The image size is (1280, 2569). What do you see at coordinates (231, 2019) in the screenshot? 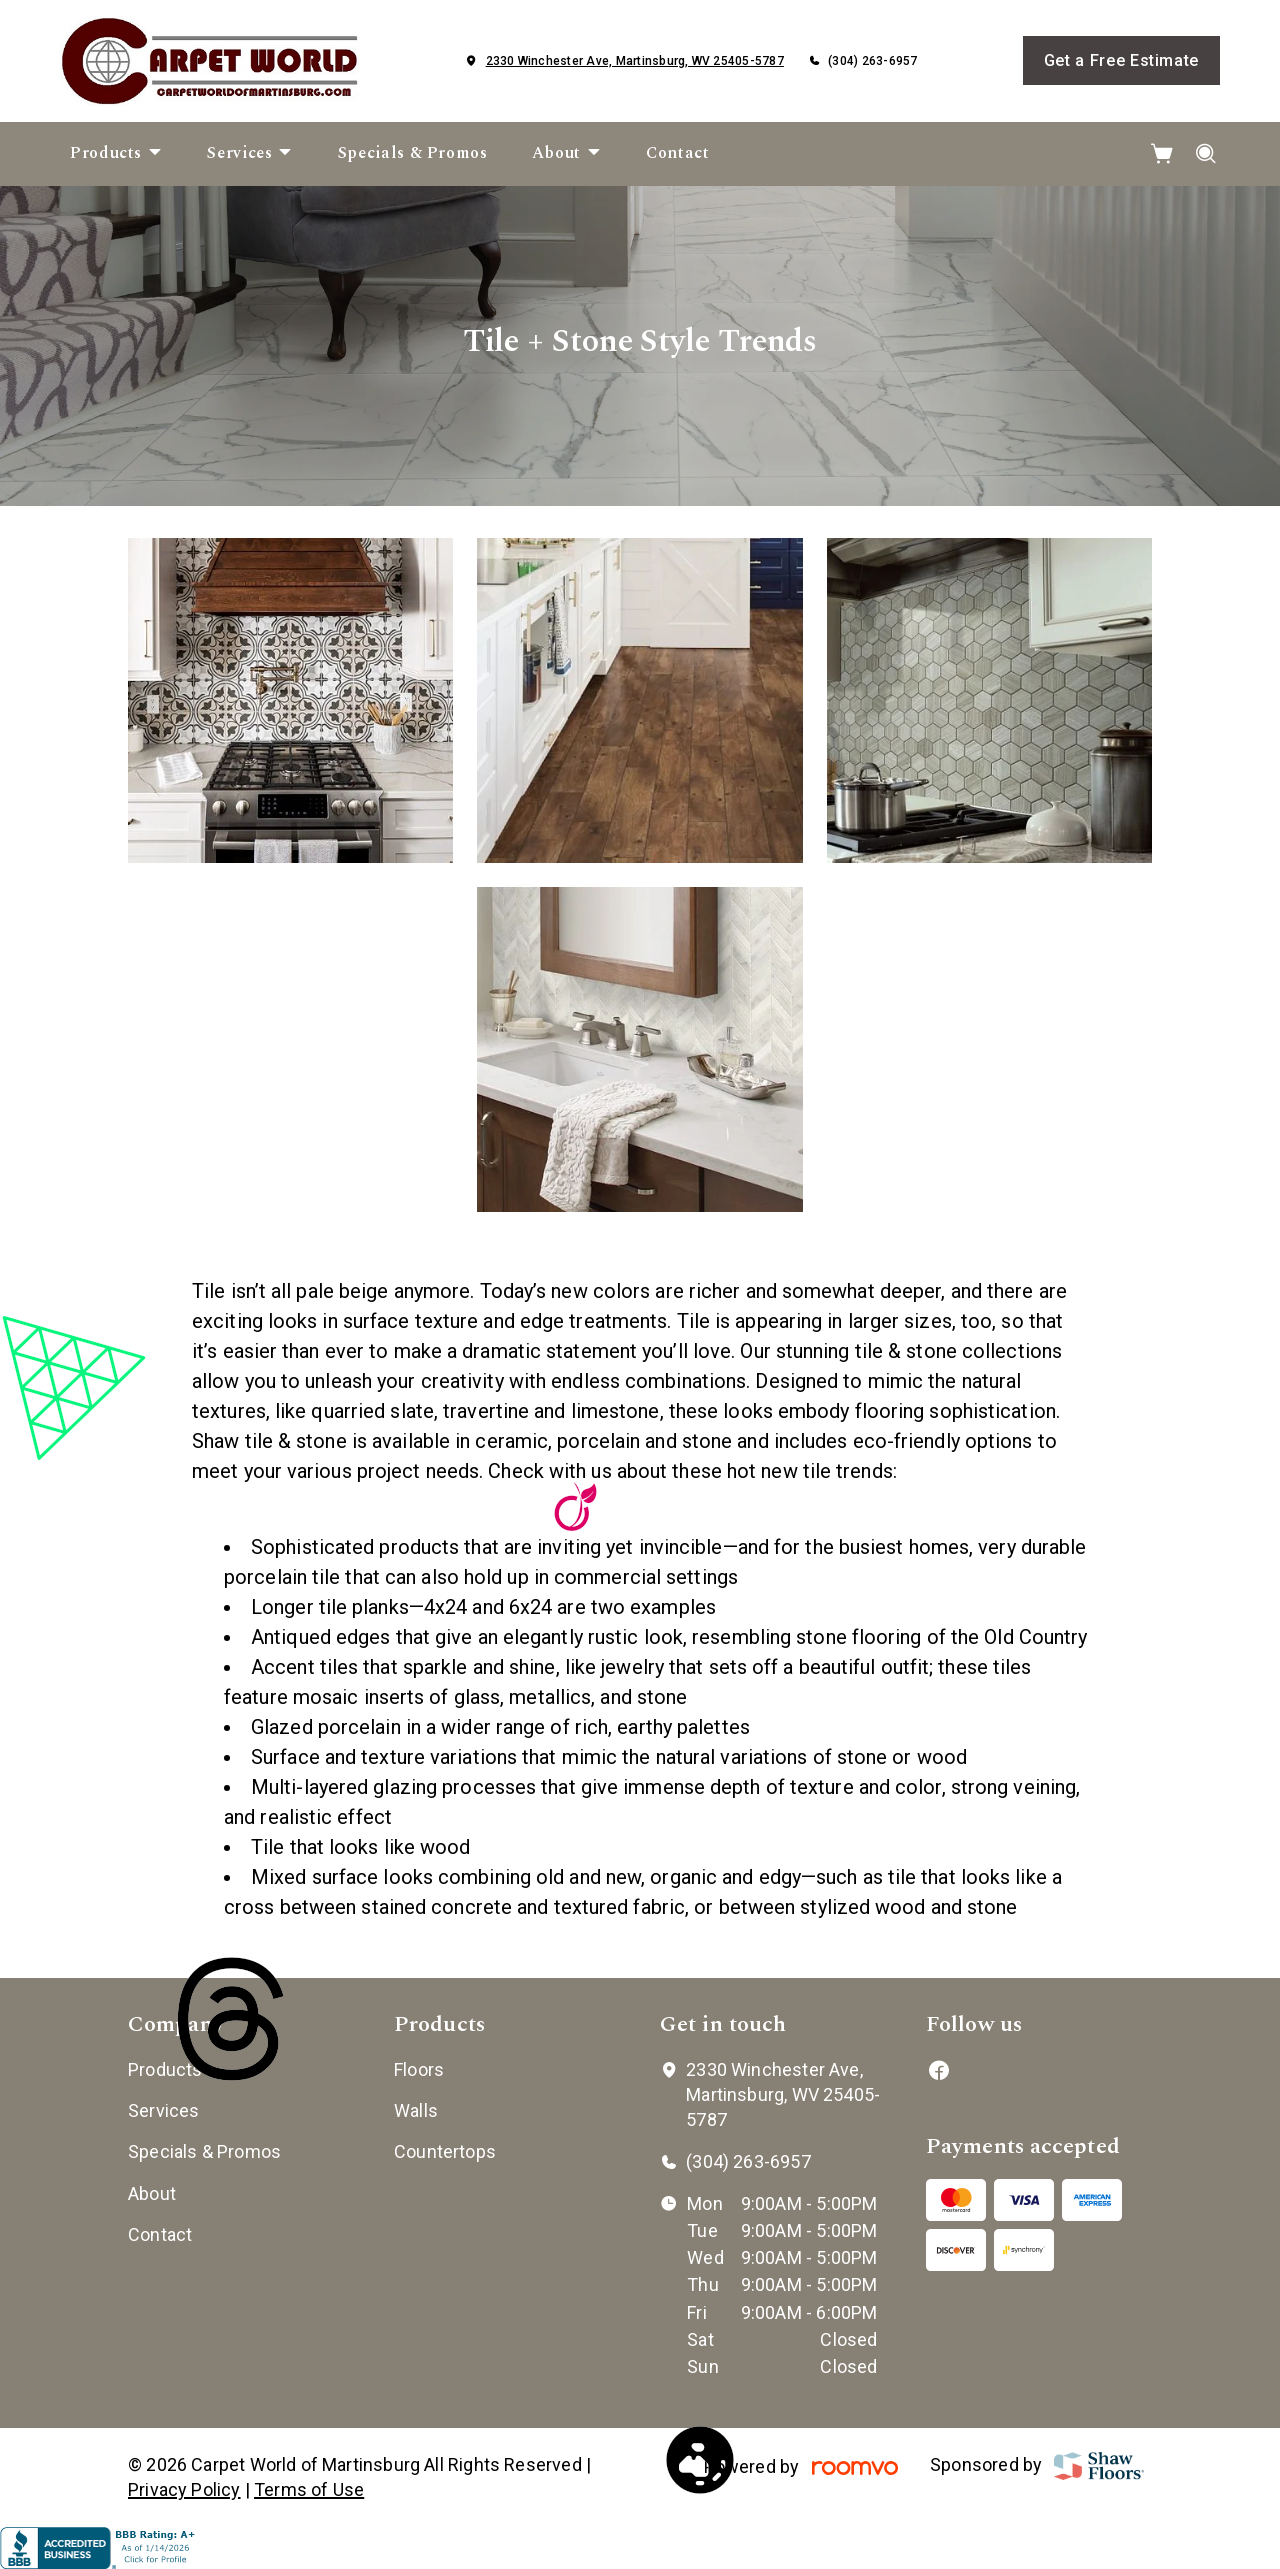
I see `open the Threads app` at bounding box center [231, 2019].